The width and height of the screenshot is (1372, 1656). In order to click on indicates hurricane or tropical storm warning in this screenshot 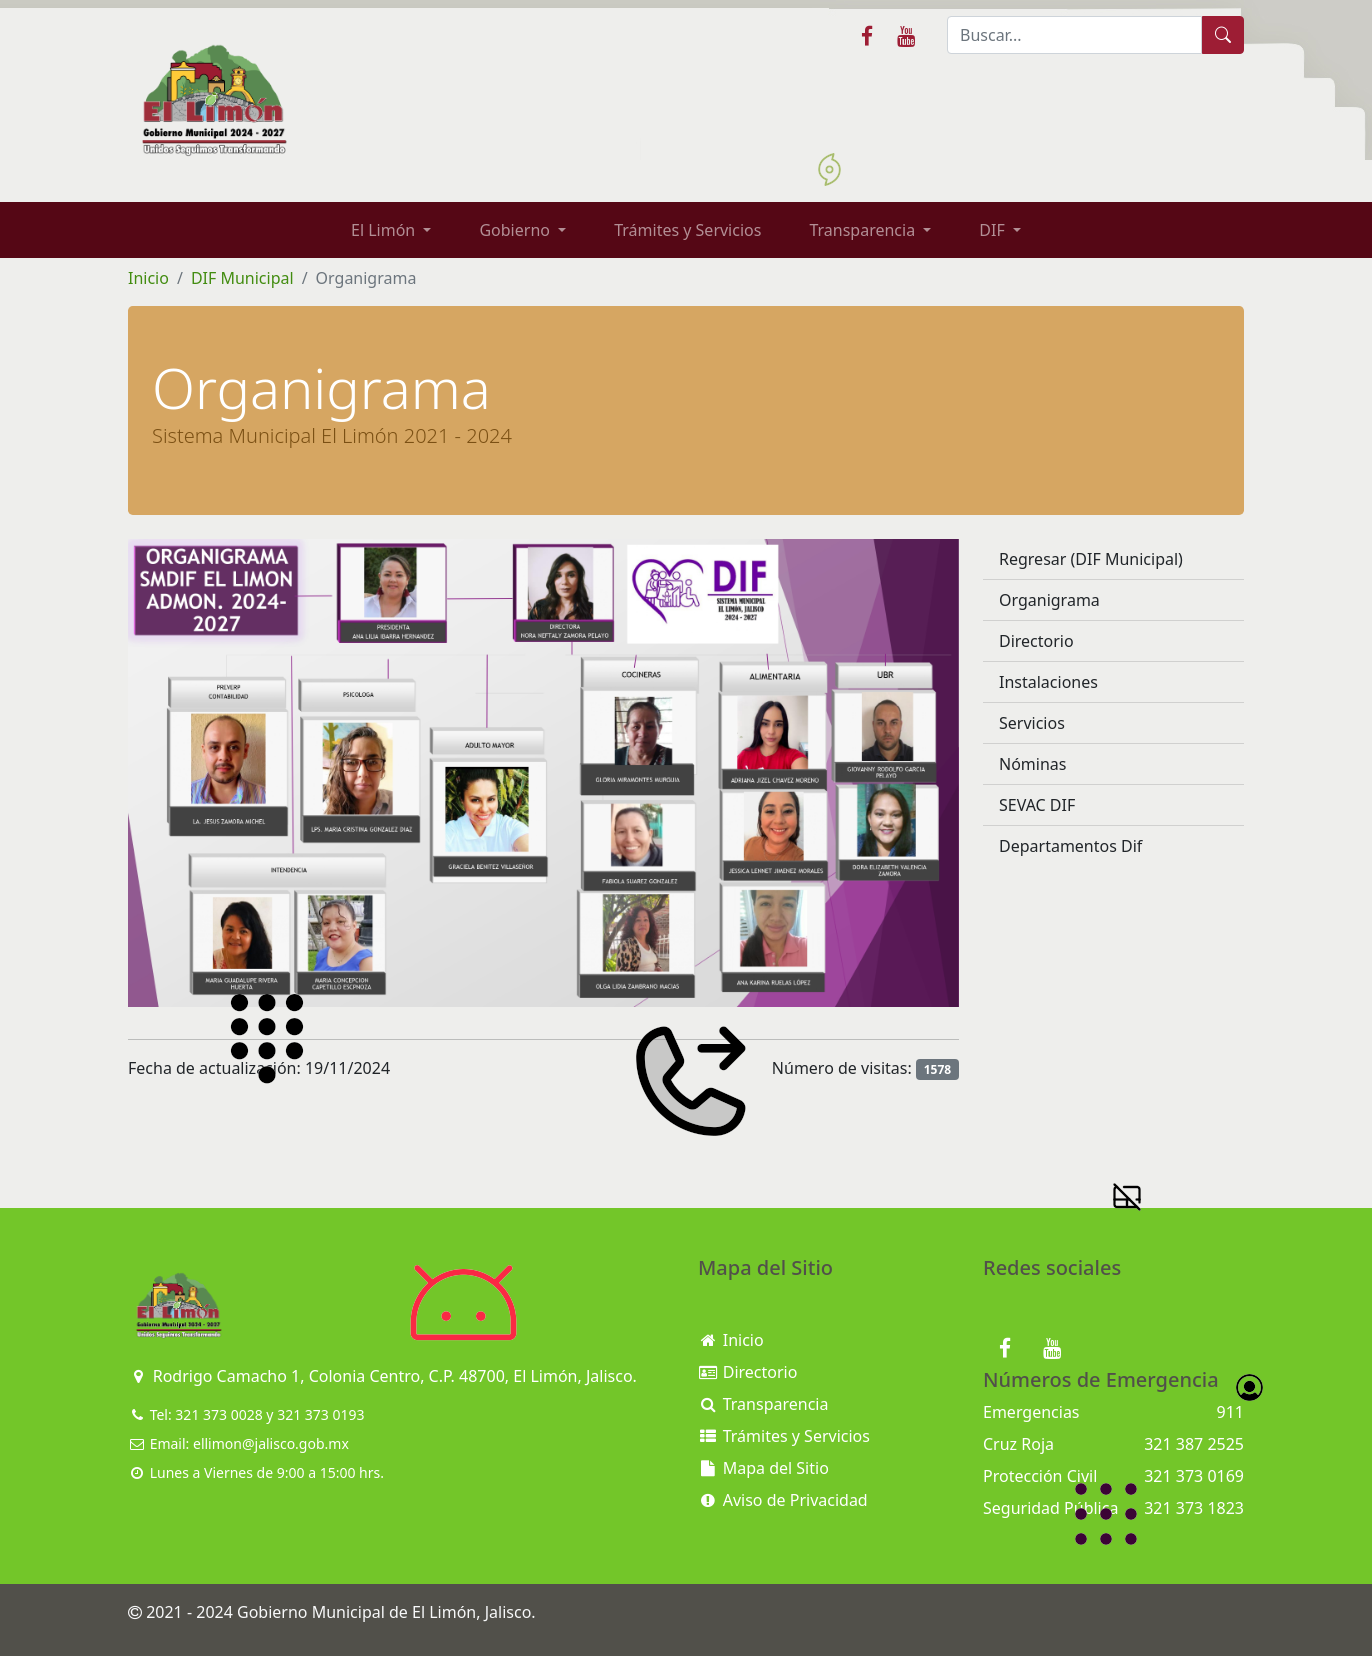, I will do `click(829, 169)`.